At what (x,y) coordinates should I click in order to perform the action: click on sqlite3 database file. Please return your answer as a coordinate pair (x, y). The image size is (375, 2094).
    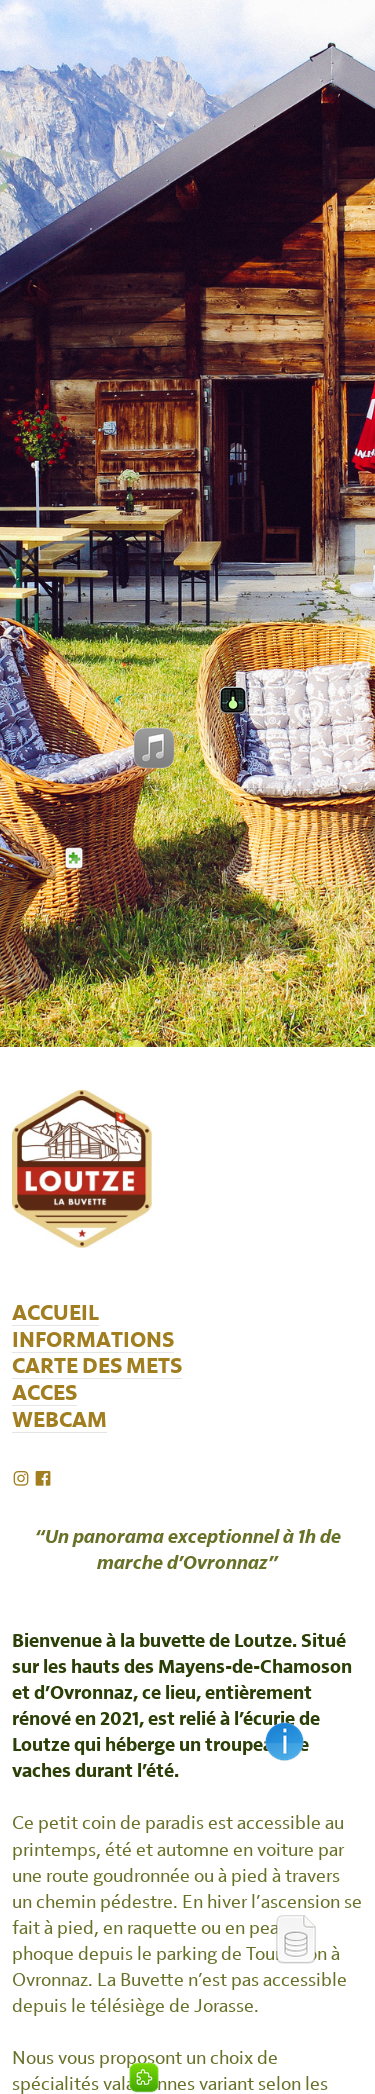
    Looking at the image, I should click on (296, 1939).